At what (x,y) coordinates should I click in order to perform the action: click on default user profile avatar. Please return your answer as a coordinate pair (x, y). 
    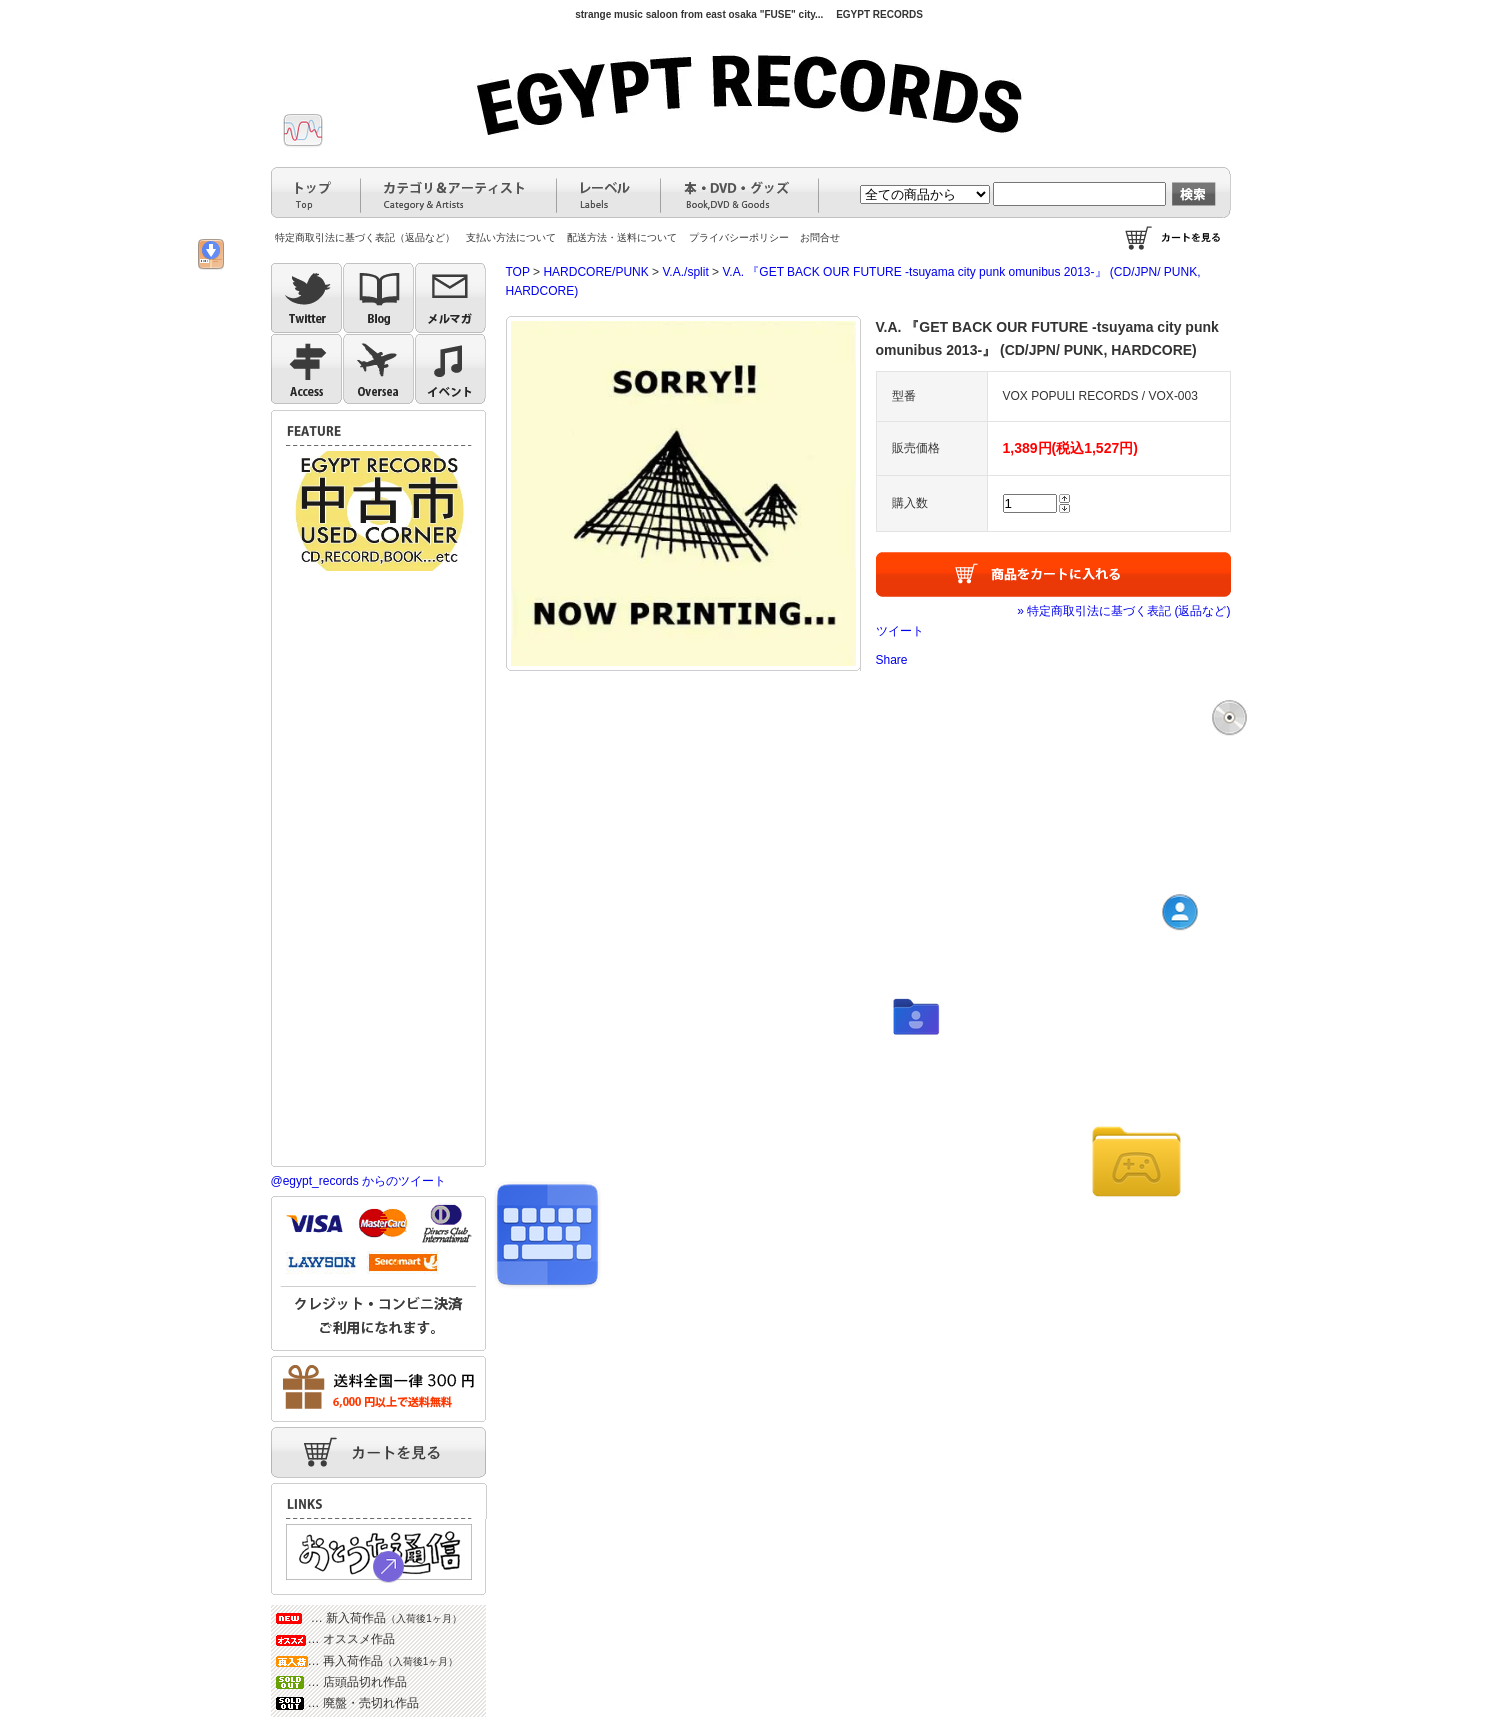
    Looking at the image, I should click on (1180, 912).